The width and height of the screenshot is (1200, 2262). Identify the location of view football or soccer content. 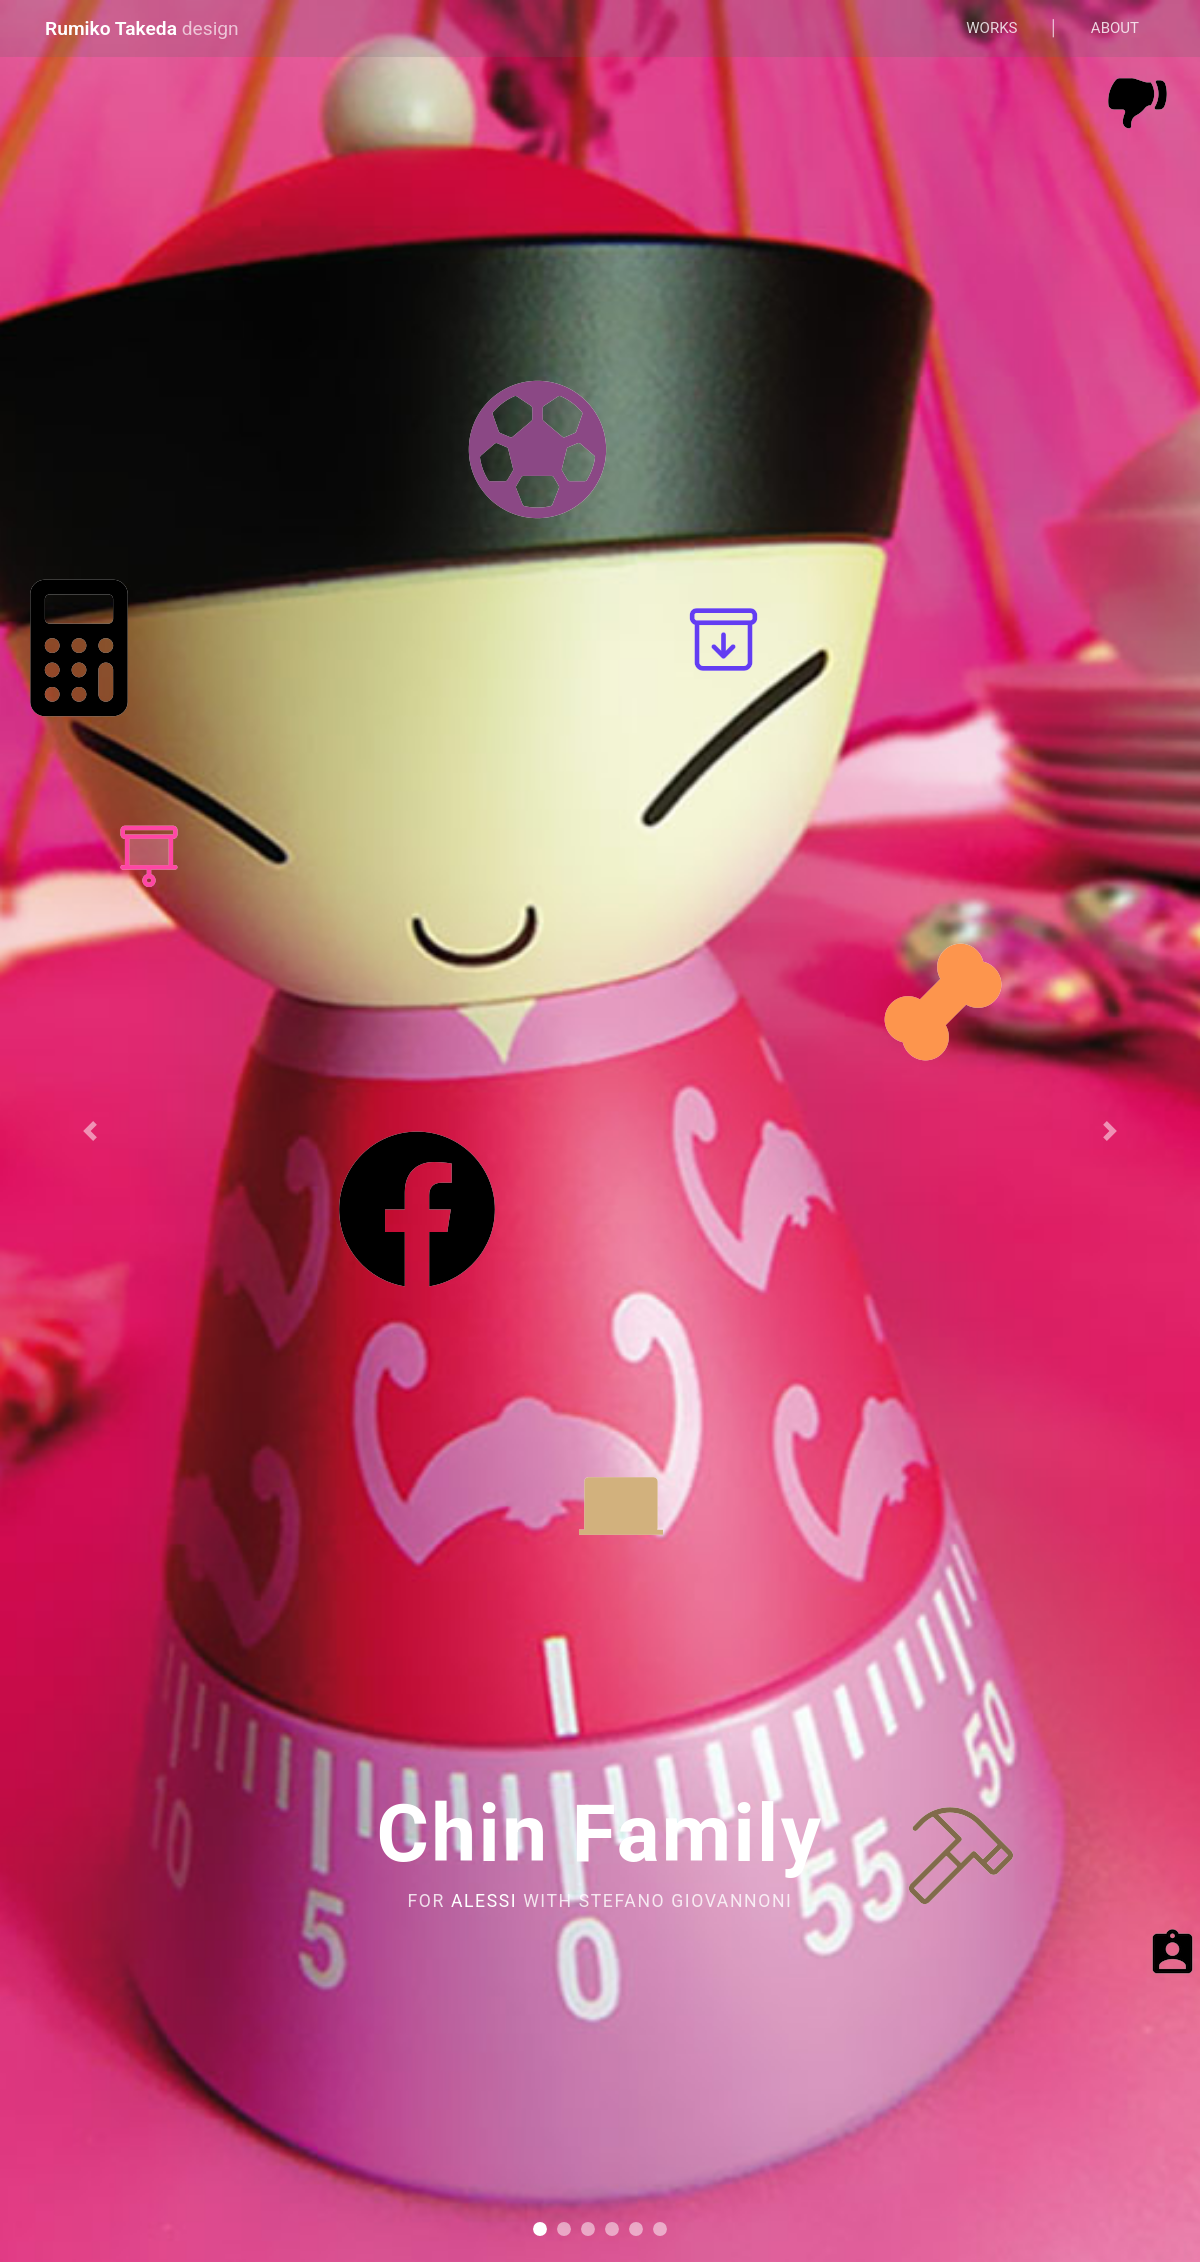
(537, 449).